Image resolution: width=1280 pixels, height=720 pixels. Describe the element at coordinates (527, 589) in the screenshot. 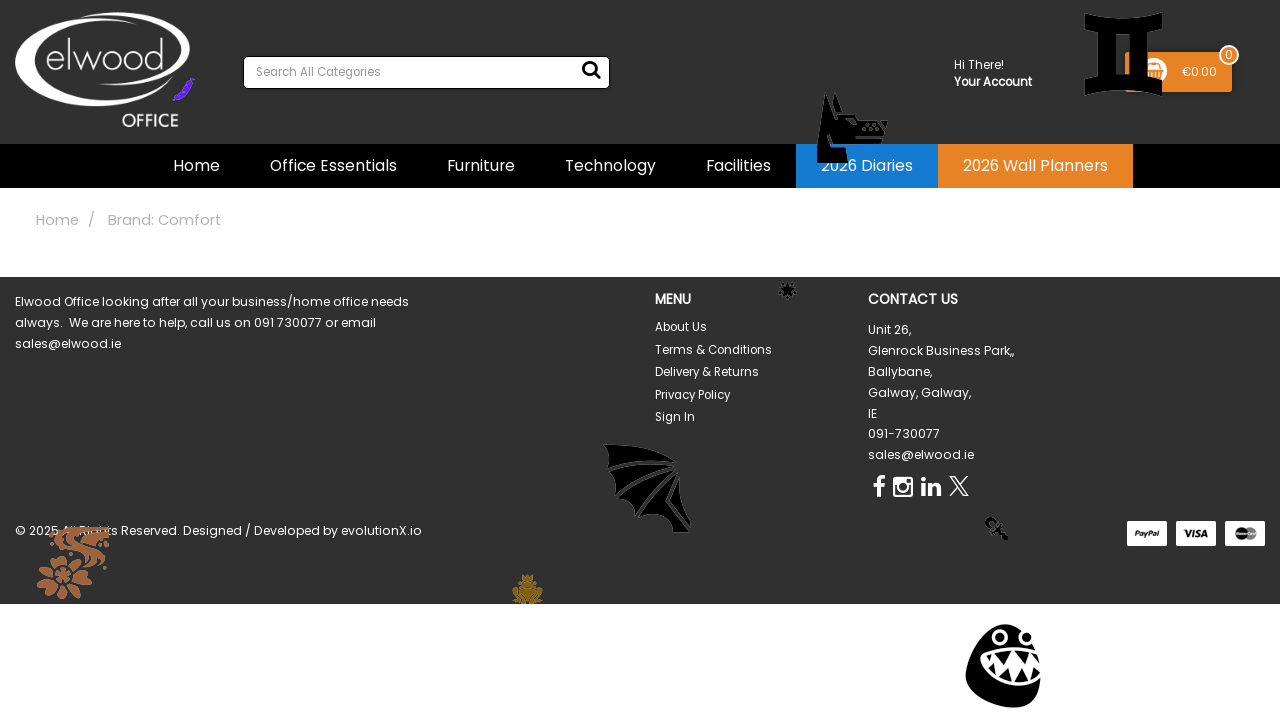

I see `select the frog prince character` at that location.